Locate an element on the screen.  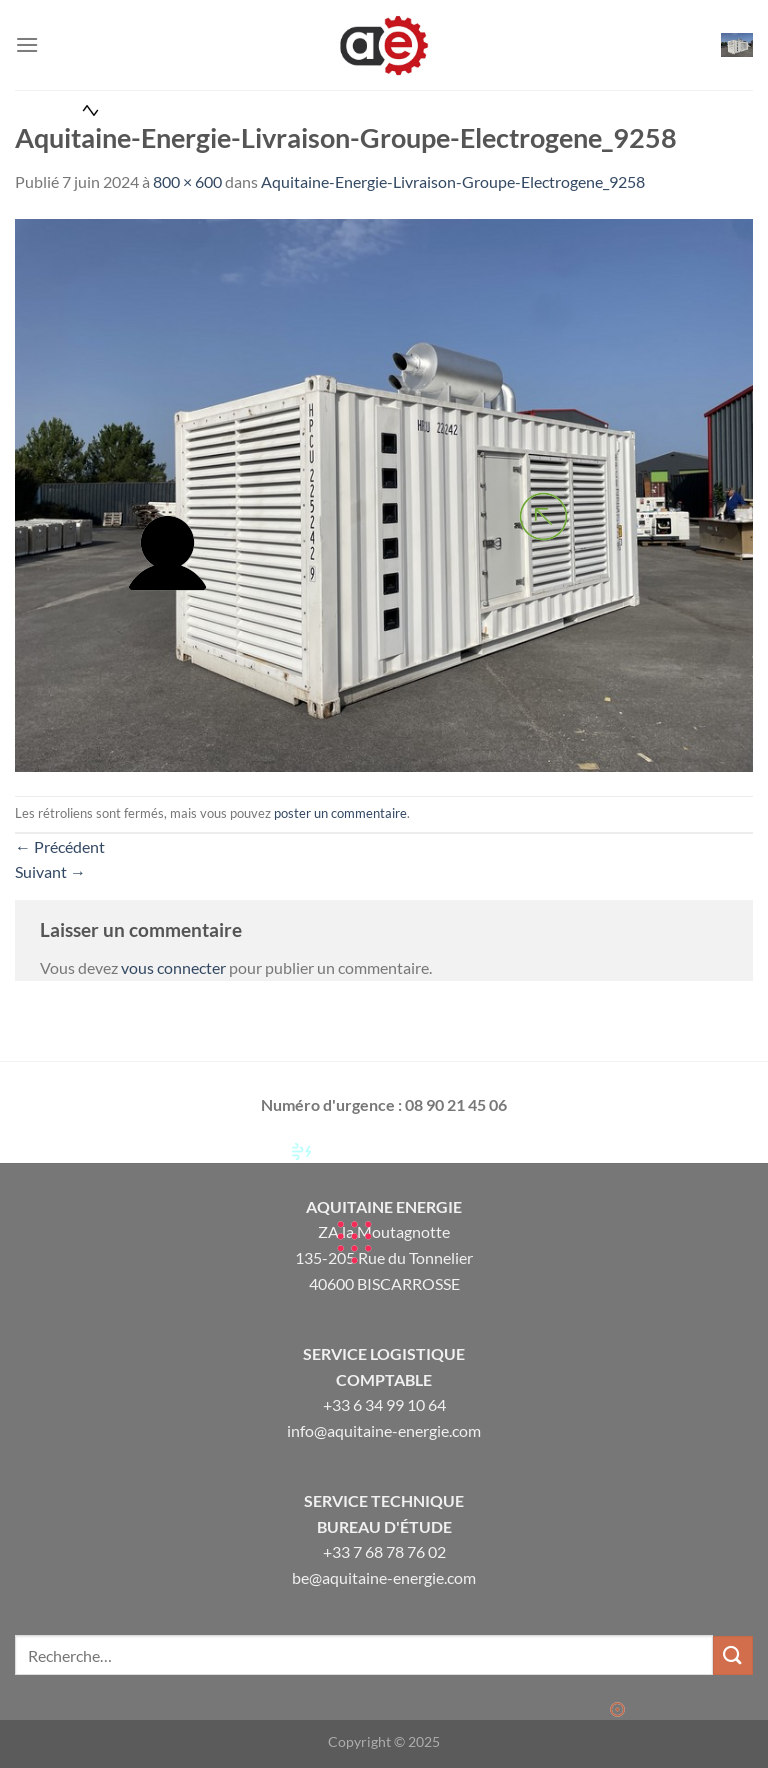
view your profile is located at coordinates (167, 554).